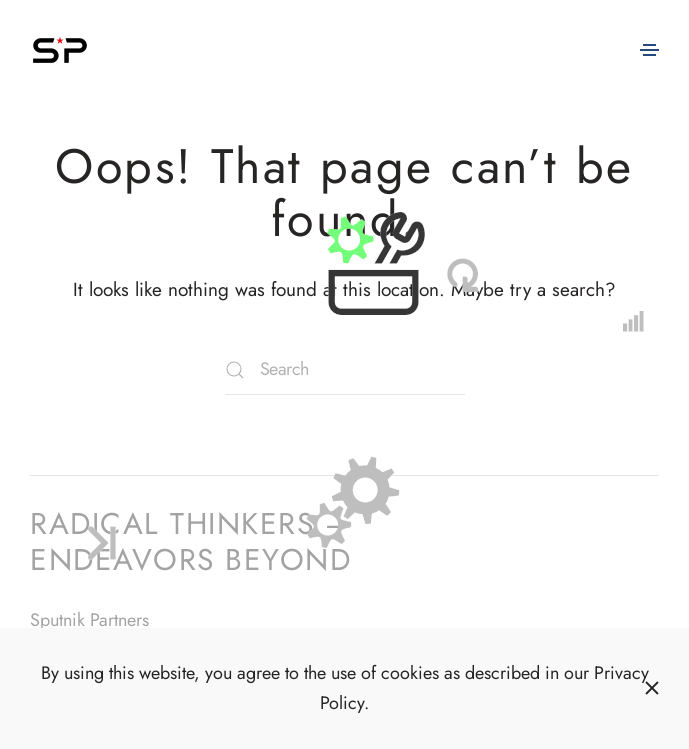 The width and height of the screenshot is (689, 749). Describe the element at coordinates (102, 543) in the screenshot. I see `skip to the end of a list or playlist` at that location.